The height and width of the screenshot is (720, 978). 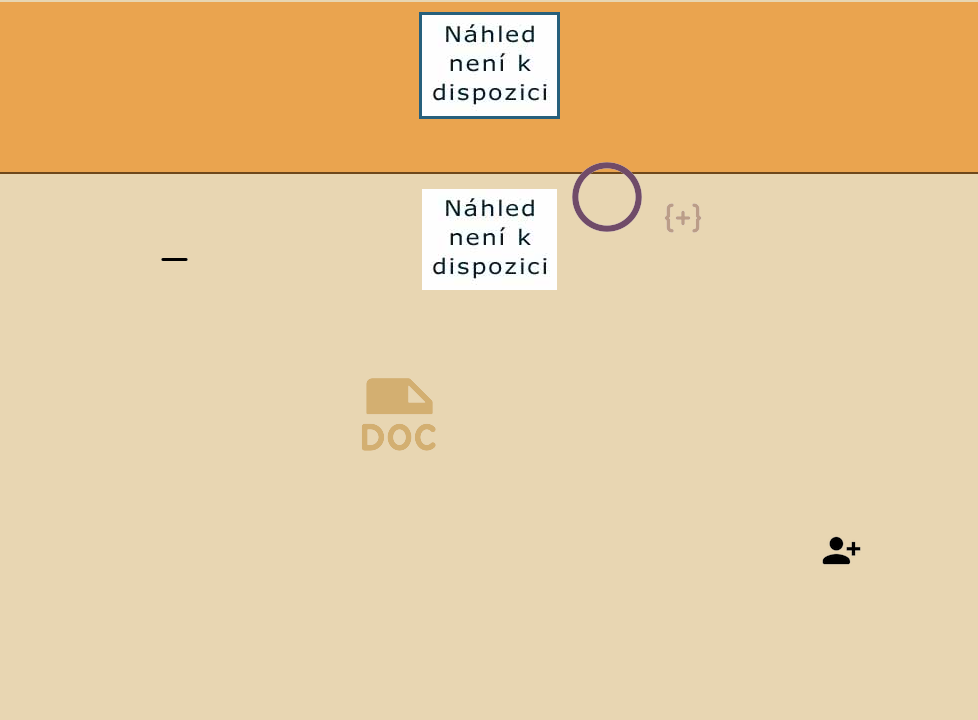 I want to click on add a new contact or friend, so click(x=841, y=550).